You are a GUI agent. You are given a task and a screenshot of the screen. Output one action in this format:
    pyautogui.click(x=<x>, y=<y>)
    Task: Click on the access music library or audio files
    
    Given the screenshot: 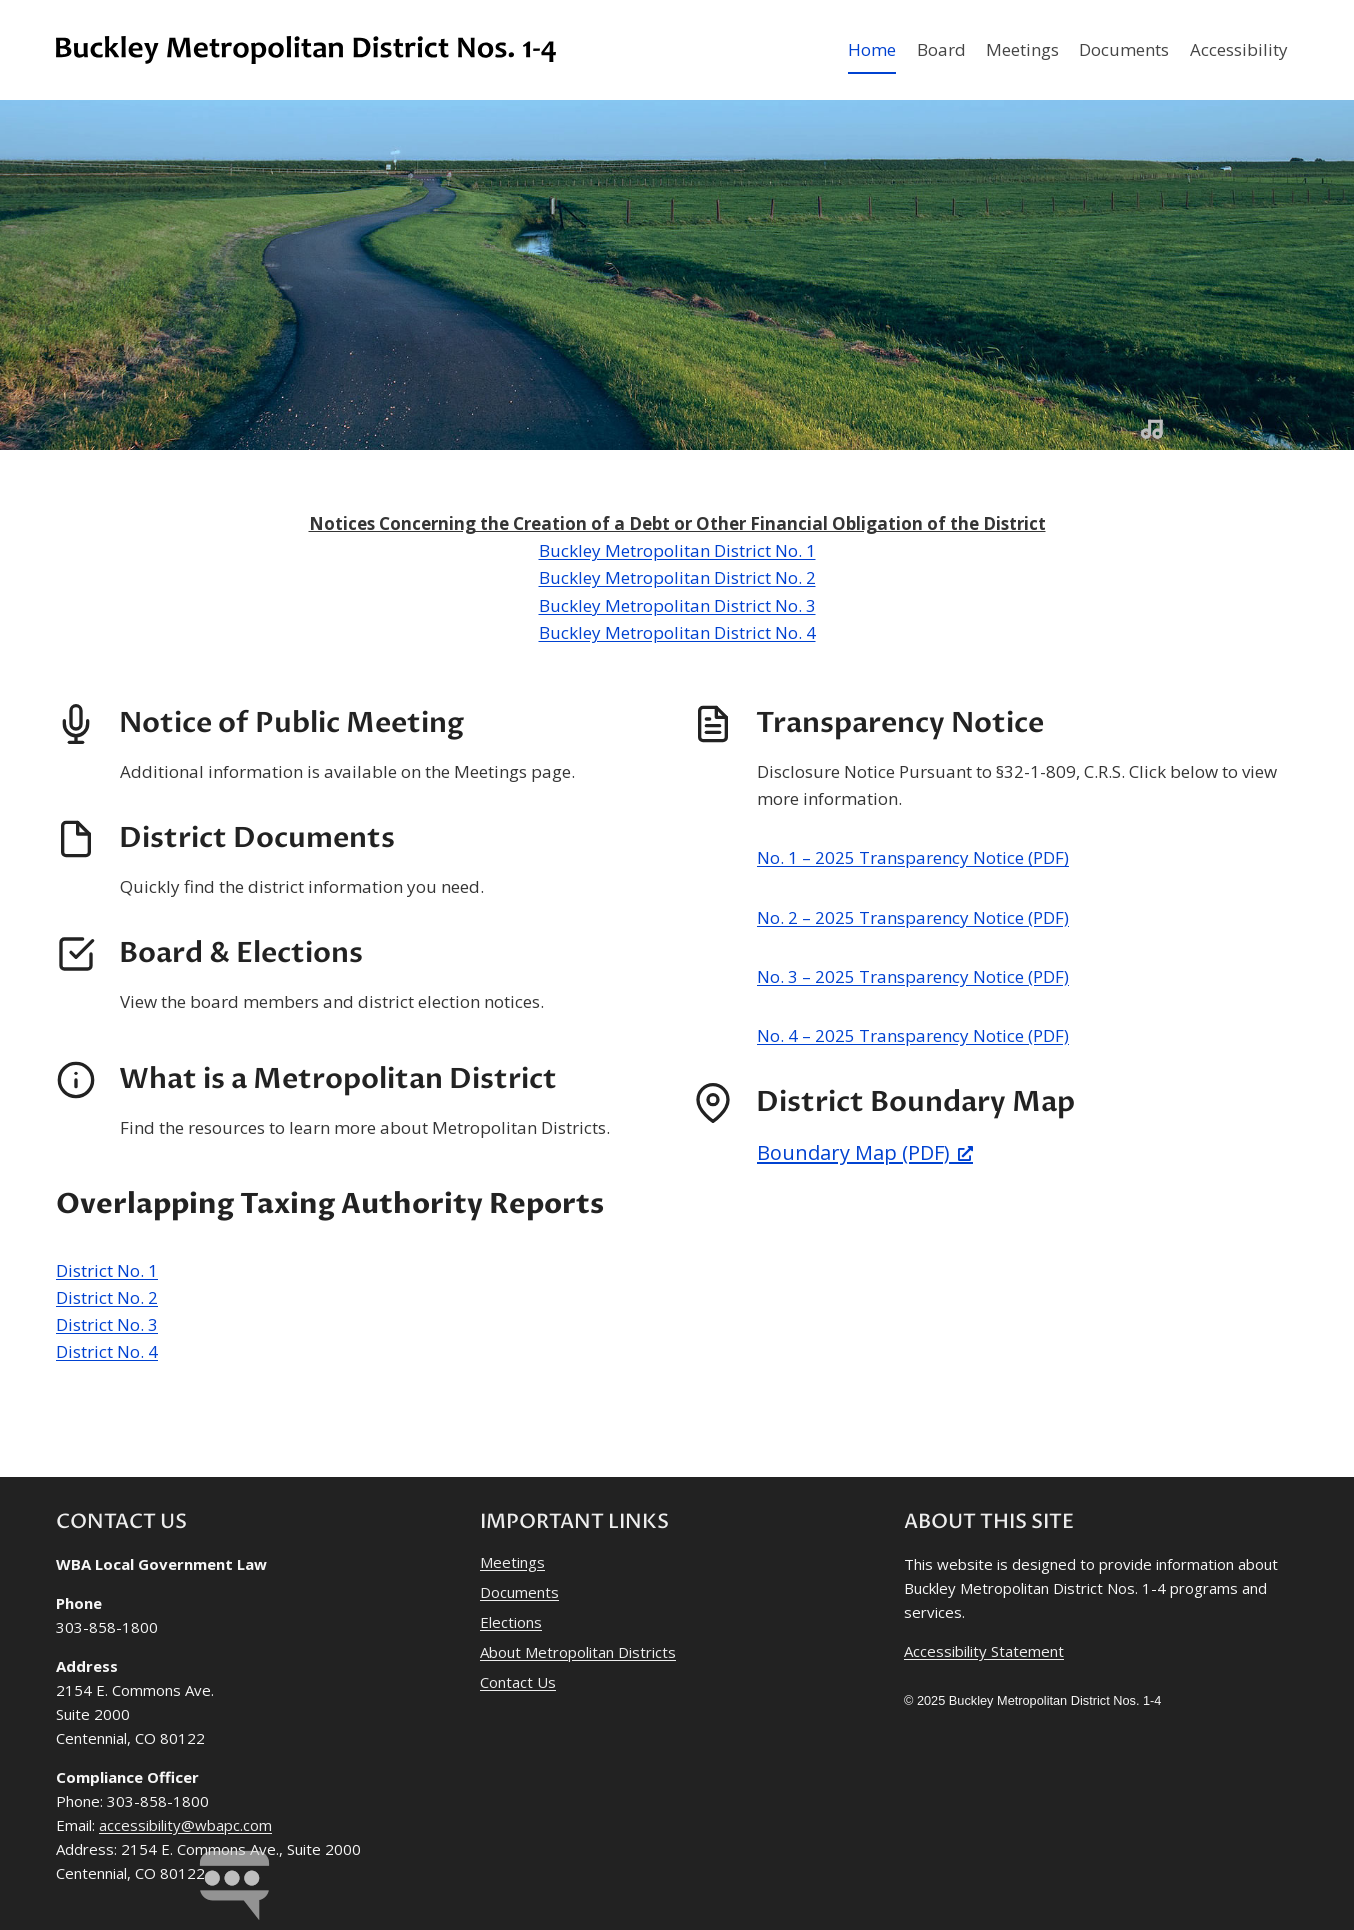 What is the action you would take?
    pyautogui.click(x=1152, y=428)
    